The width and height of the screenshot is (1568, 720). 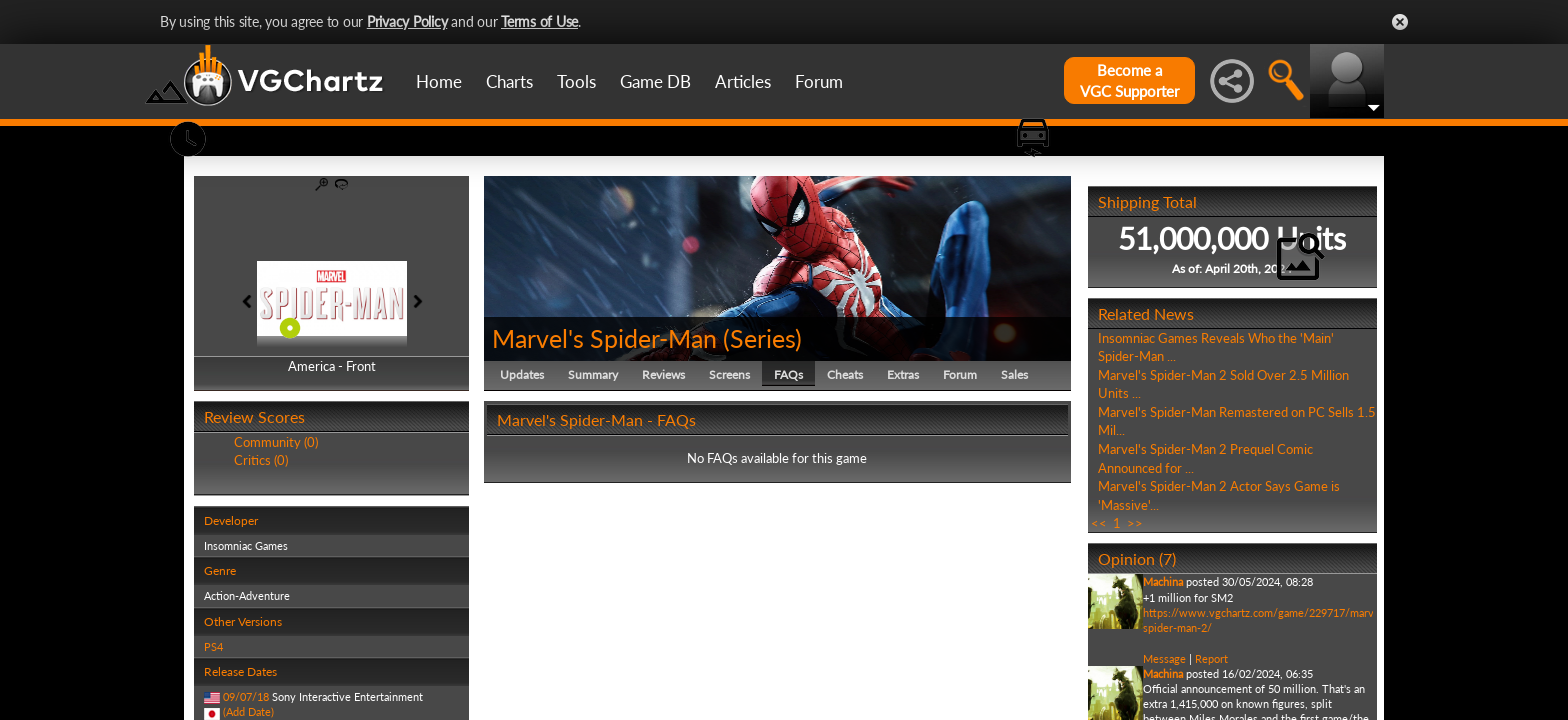 What do you see at coordinates (1033, 138) in the screenshot?
I see `find nearby electric vehicle charging stations` at bounding box center [1033, 138].